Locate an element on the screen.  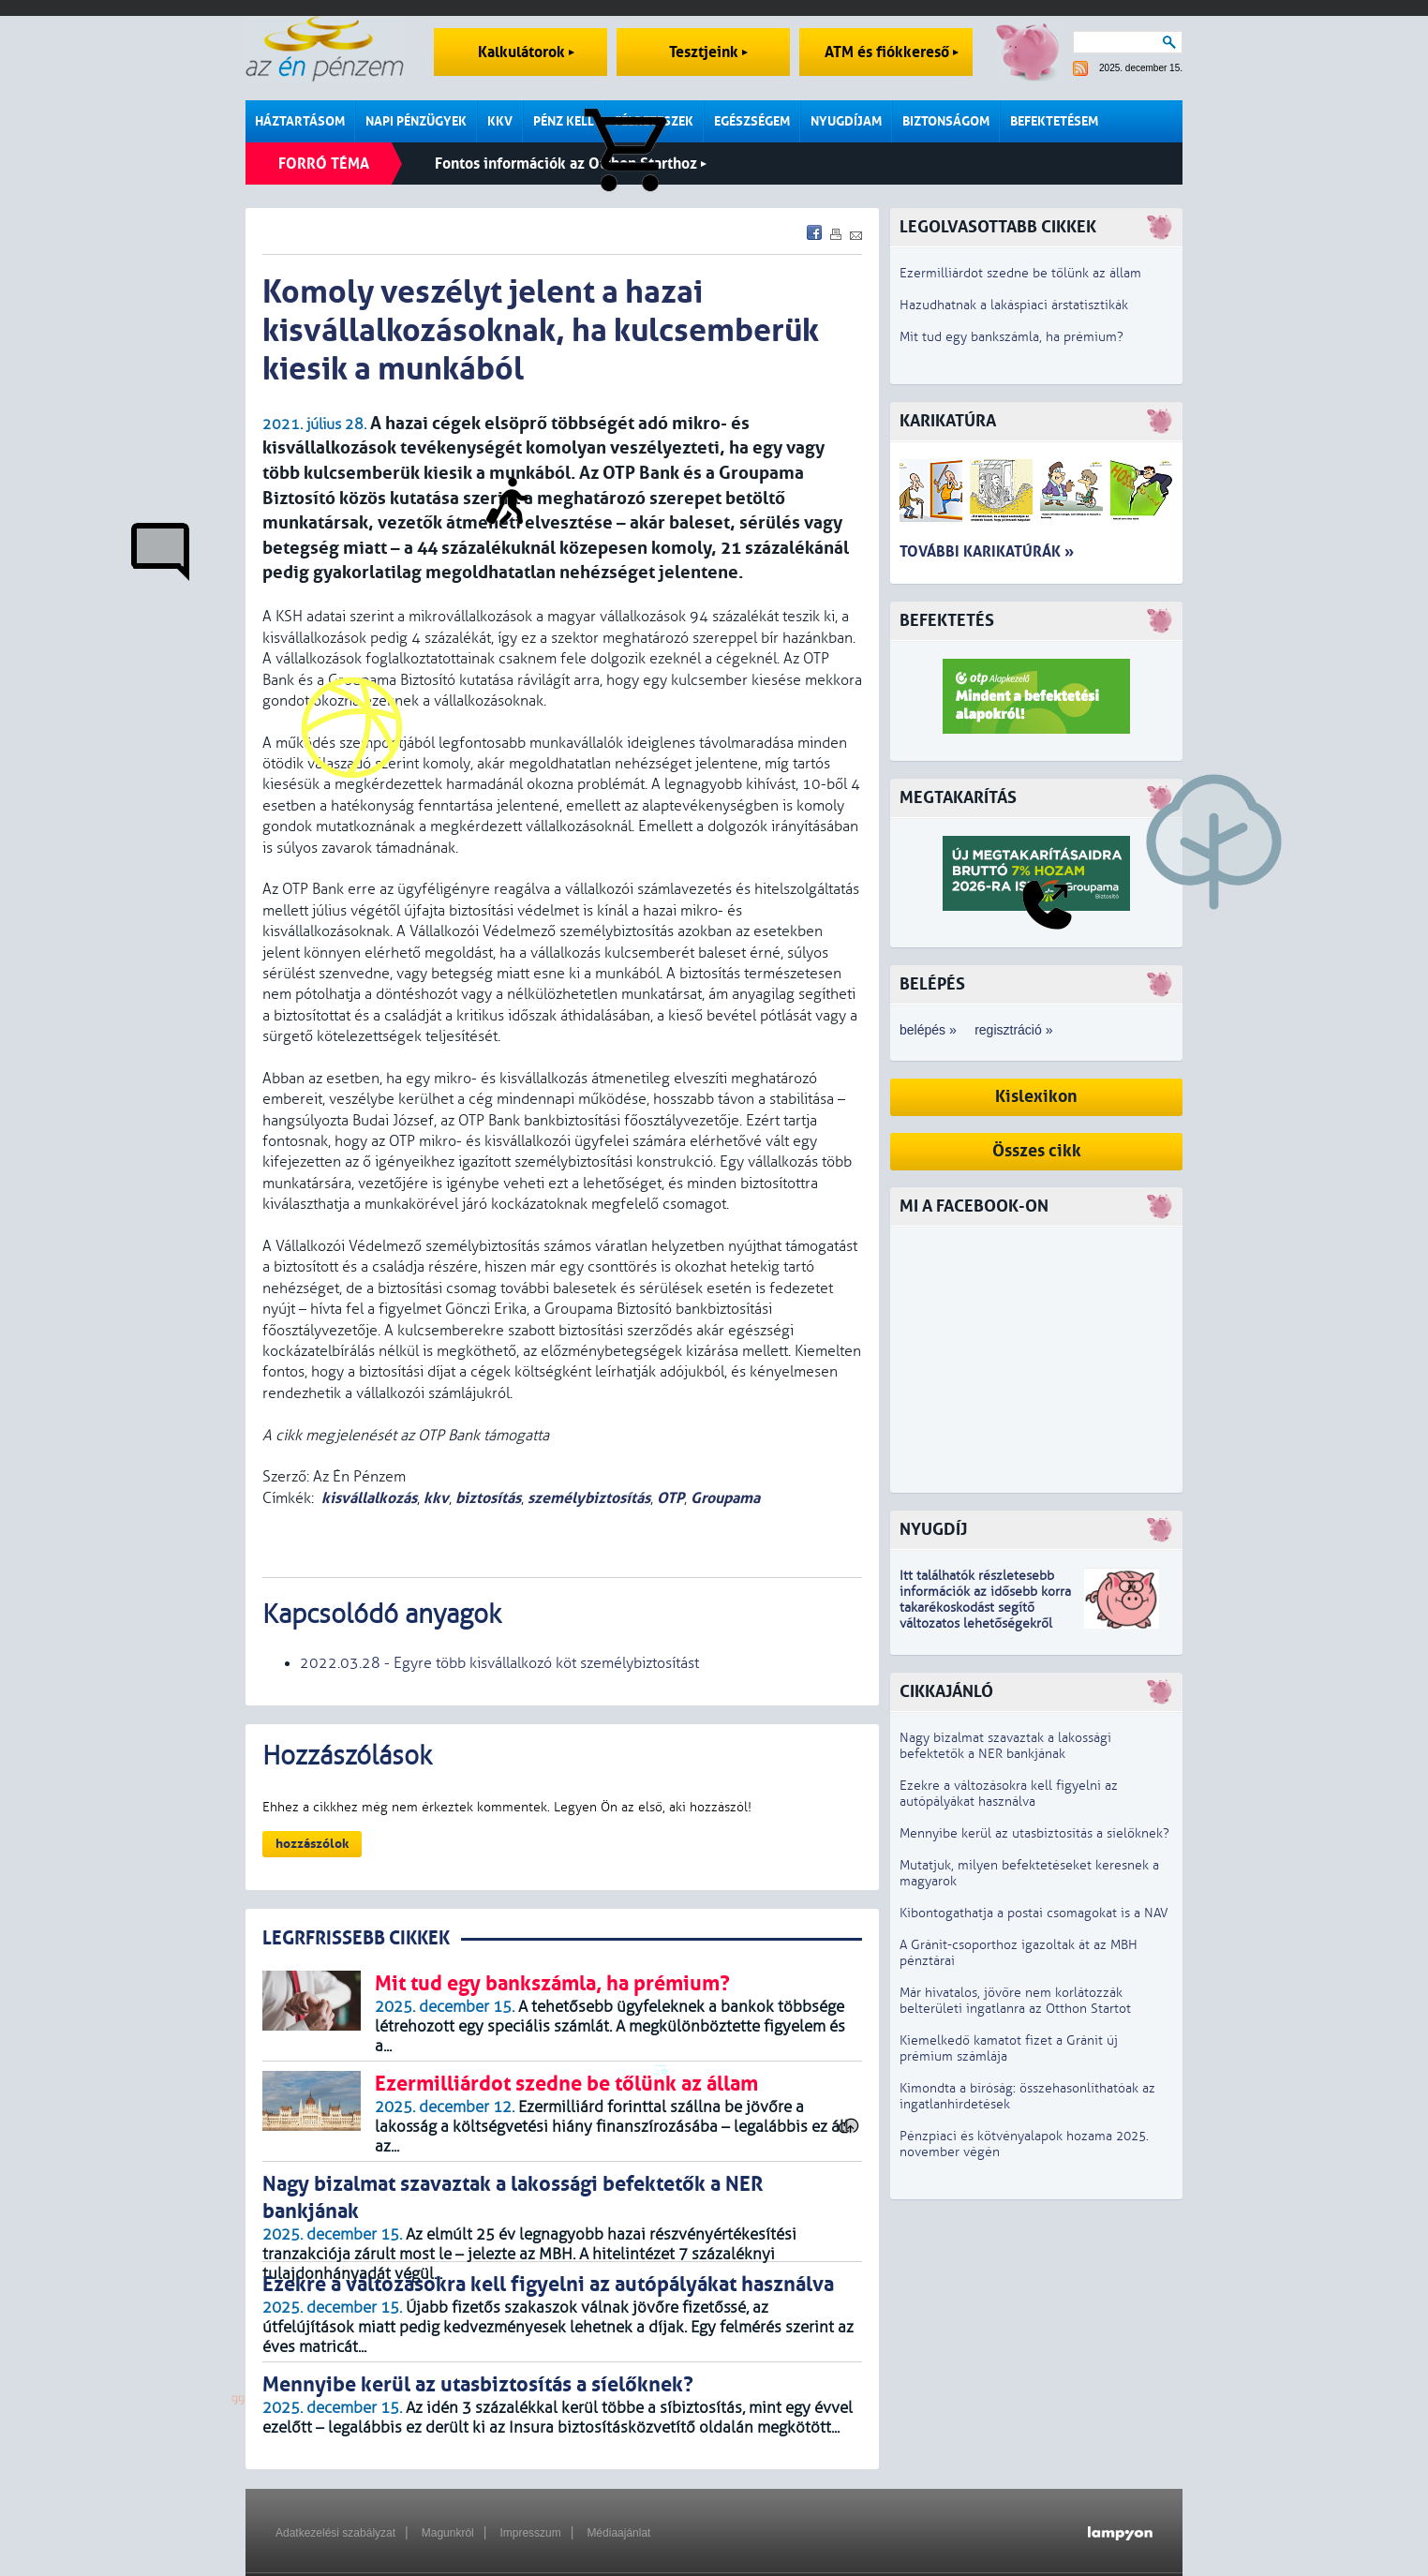
access games or entertainment section is located at coordinates (351, 727).